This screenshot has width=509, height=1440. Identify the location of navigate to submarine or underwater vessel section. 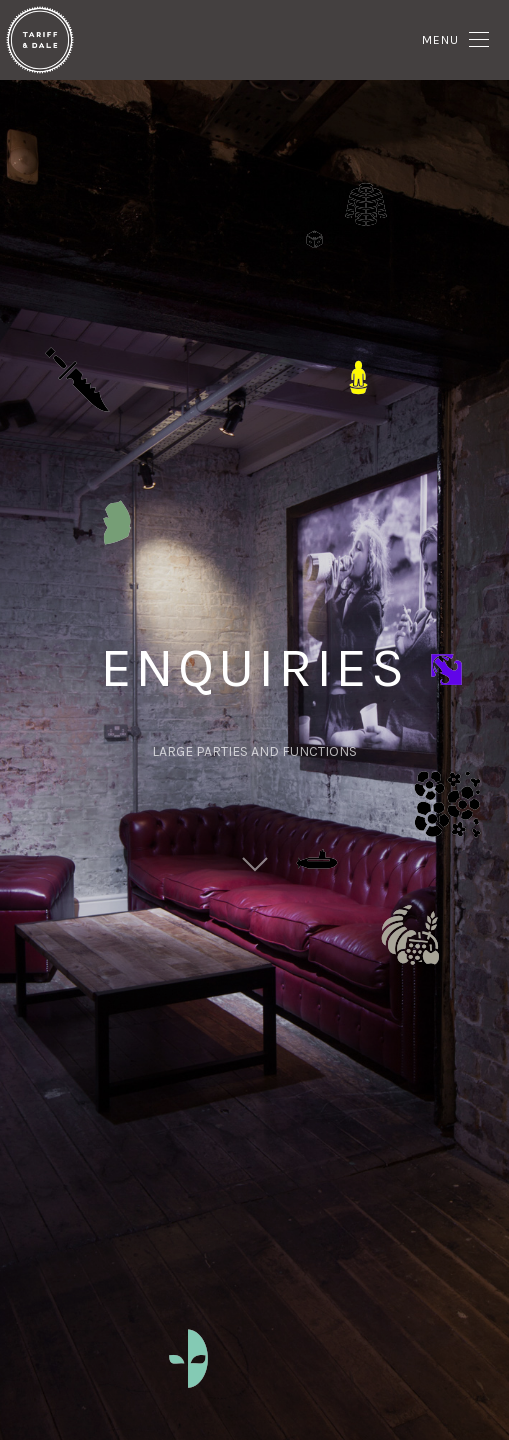
(317, 859).